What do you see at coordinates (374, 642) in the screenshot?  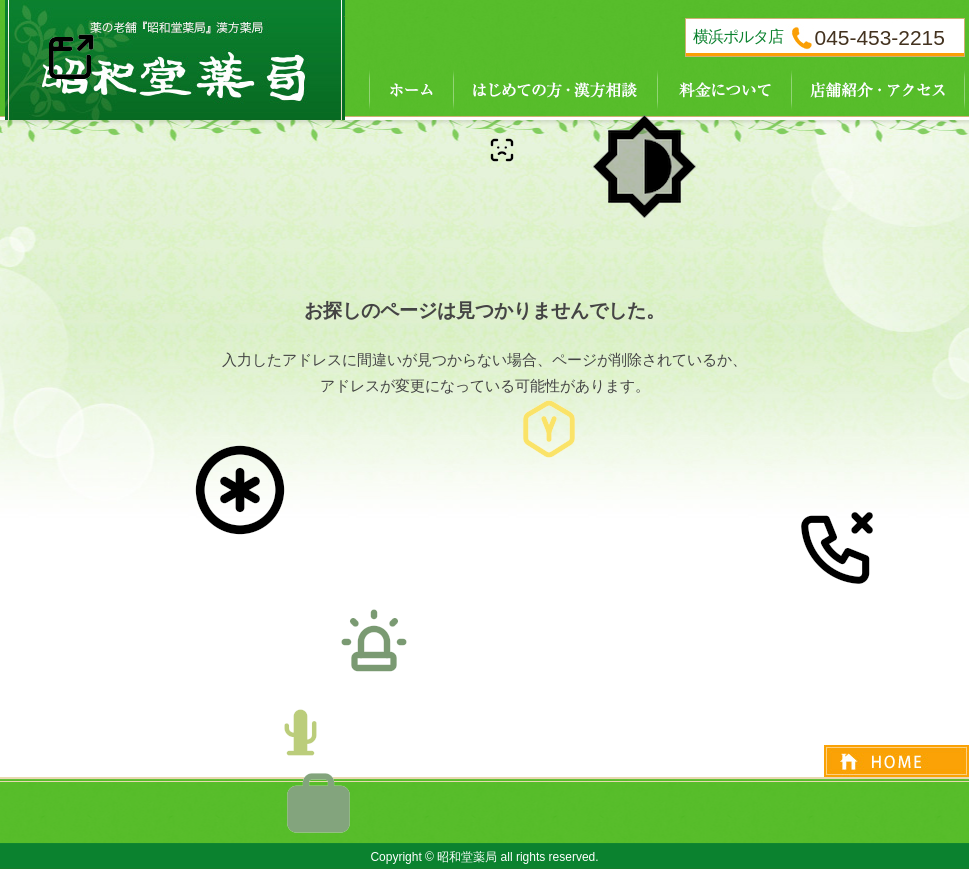 I see `indicates urgent or high-priority notification` at bounding box center [374, 642].